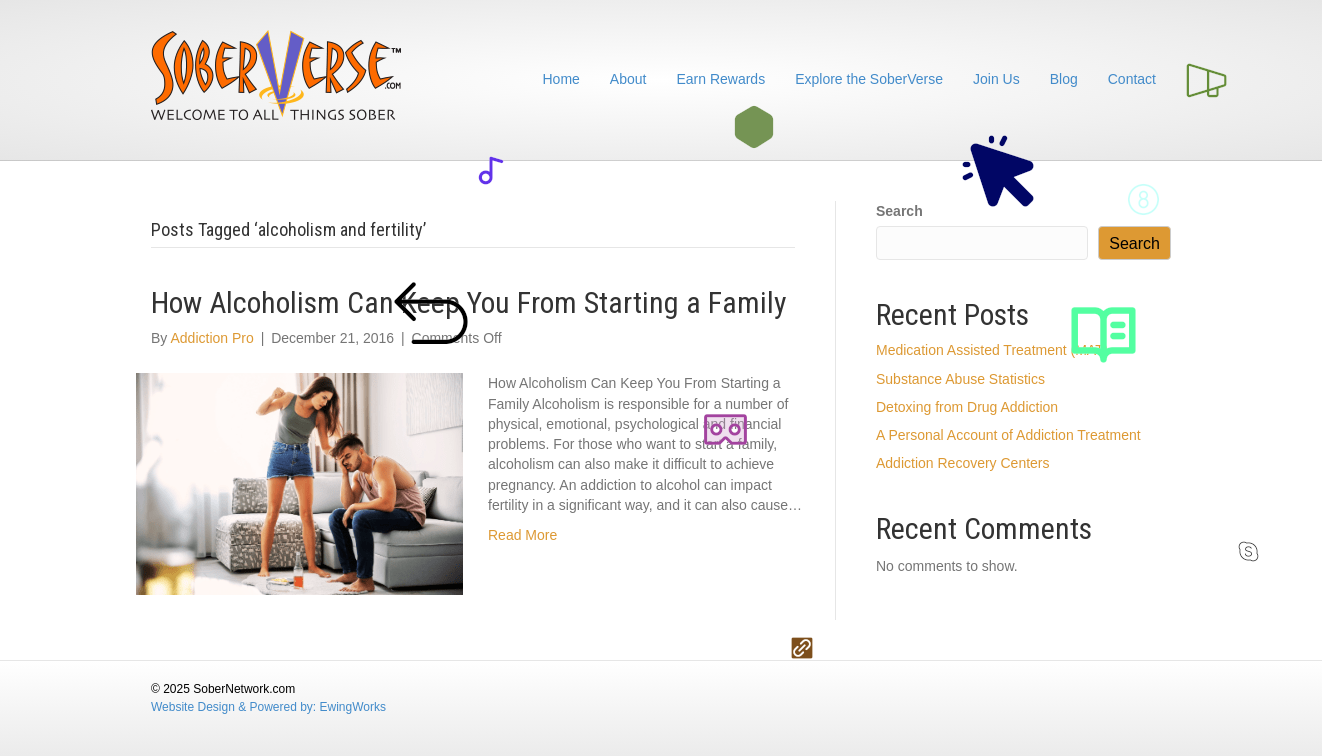  What do you see at coordinates (1205, 82) in the screenshot?
I see `make an announcement` at bounding box center [1205, 82].